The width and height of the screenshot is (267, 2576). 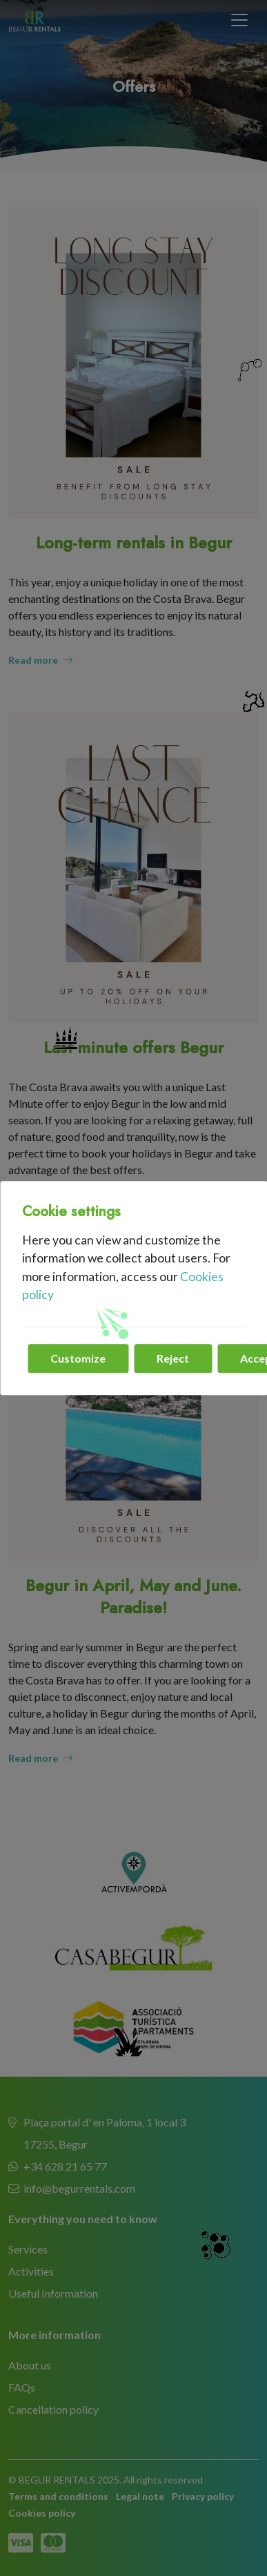 I want to click on launch projectiles or balls, so click(x=112, y=1323).